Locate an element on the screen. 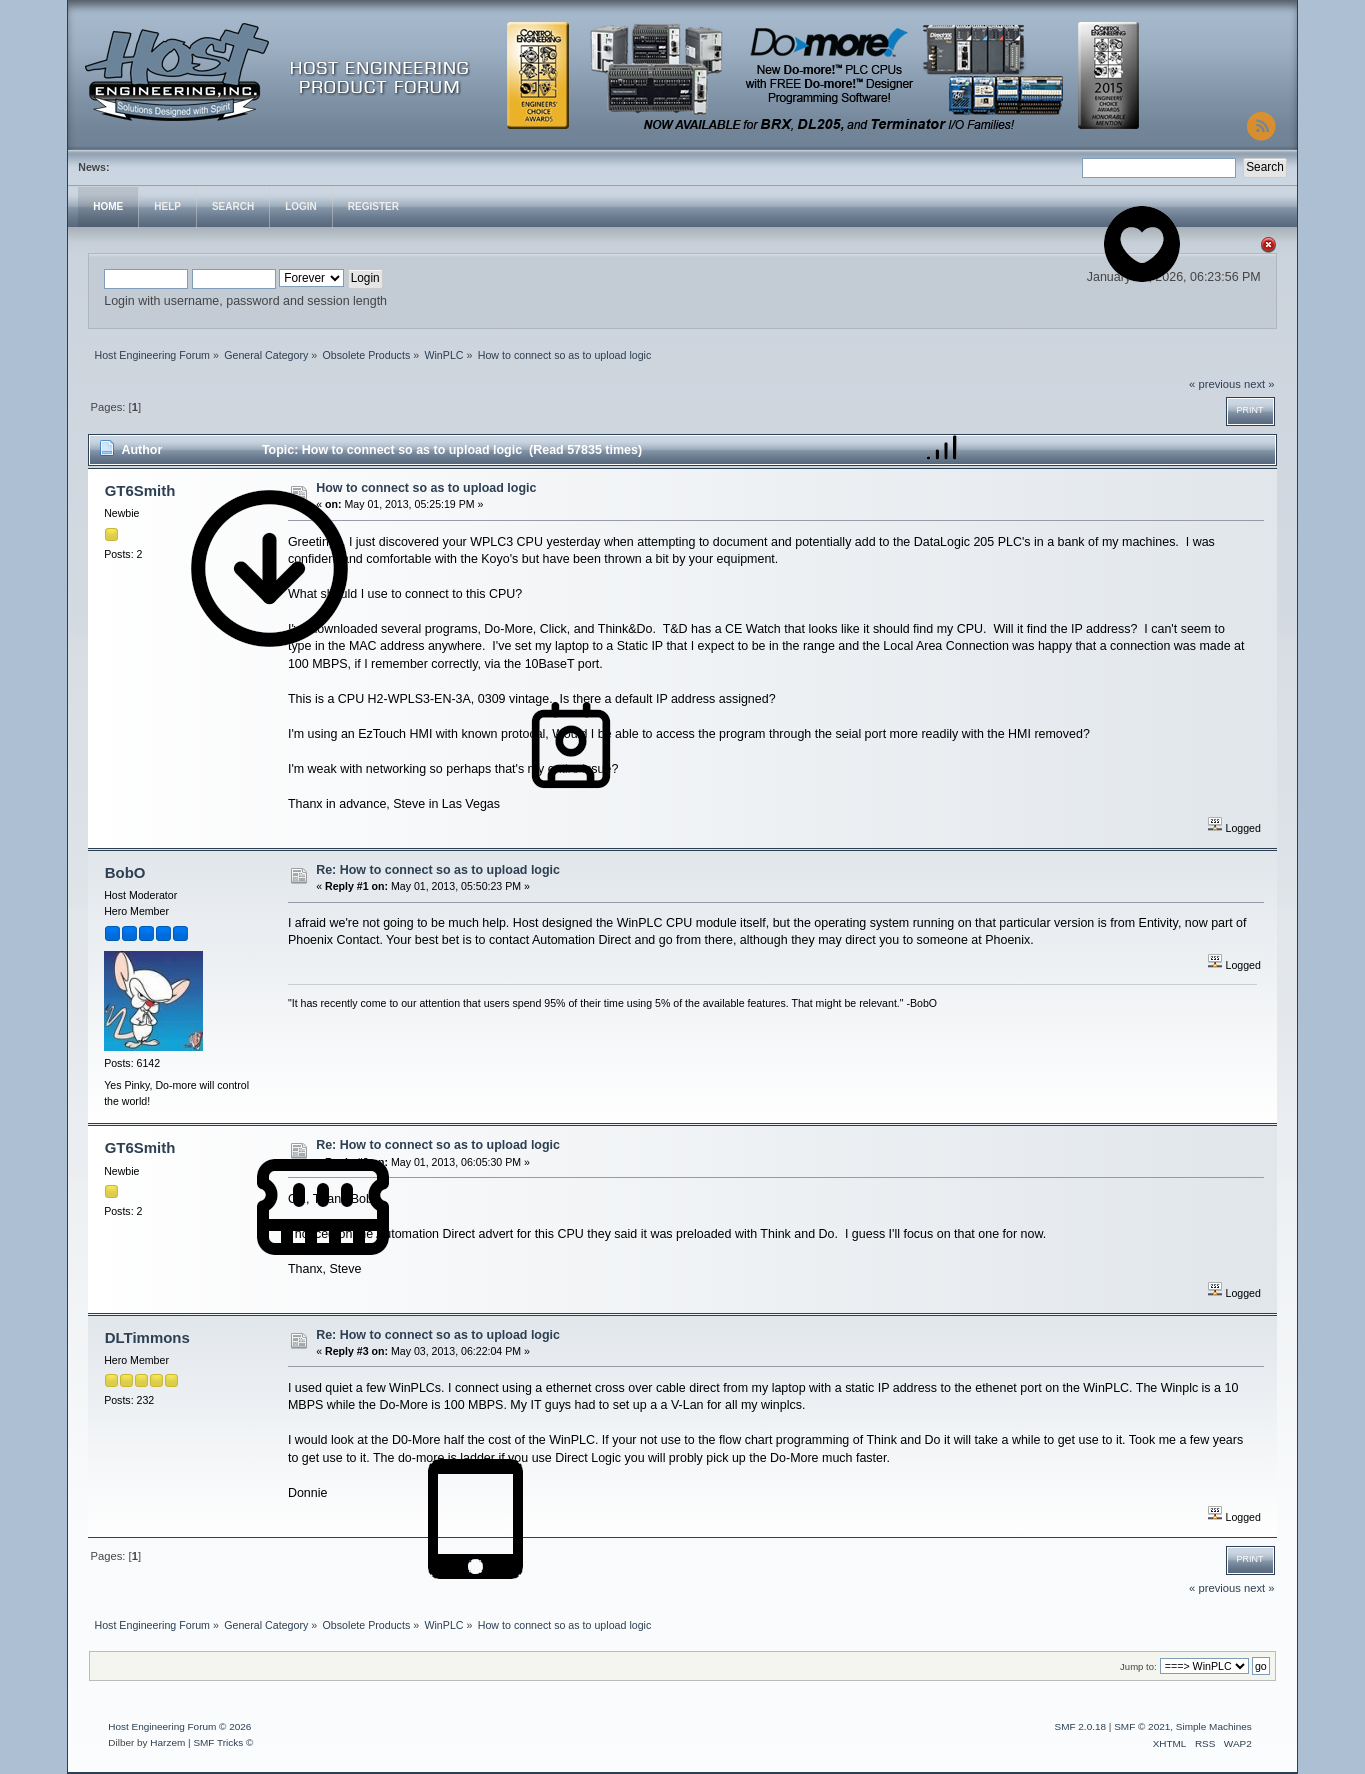 This screenshot has width=1365, height=1774. switch to tablet view or mode is located at coordinates (478, 1519).